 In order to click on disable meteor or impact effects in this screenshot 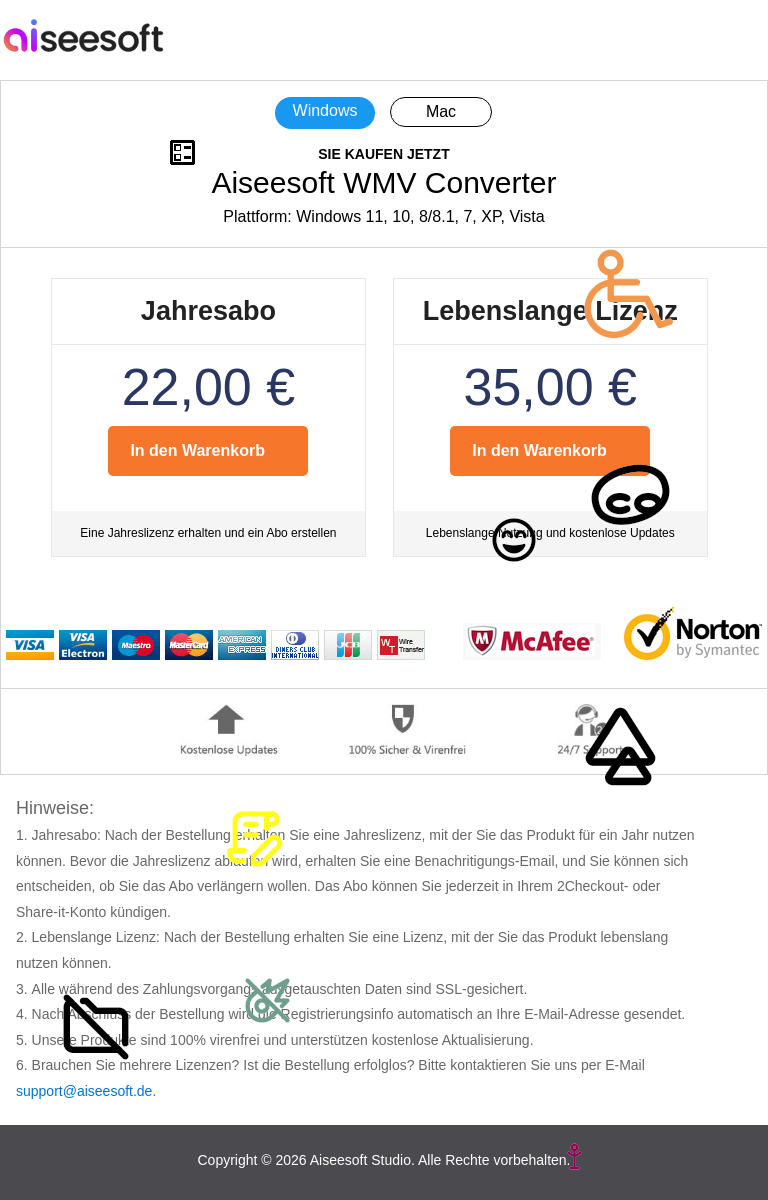, I will do `click(267, 1000)`.